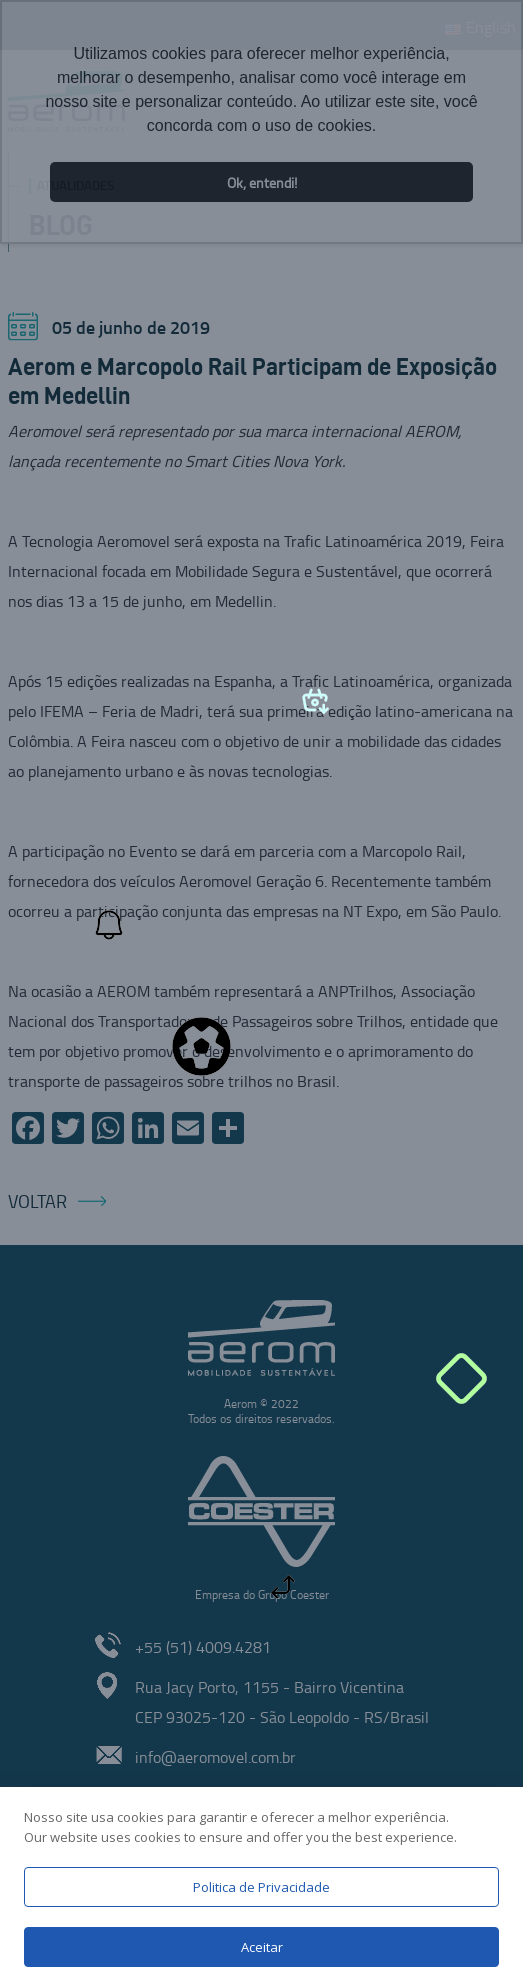 This screenshot has width=523, height=1987. Describe the element at coordinates (283, 1587) in the screenshot. I see `move content to upper left corner` at that location.